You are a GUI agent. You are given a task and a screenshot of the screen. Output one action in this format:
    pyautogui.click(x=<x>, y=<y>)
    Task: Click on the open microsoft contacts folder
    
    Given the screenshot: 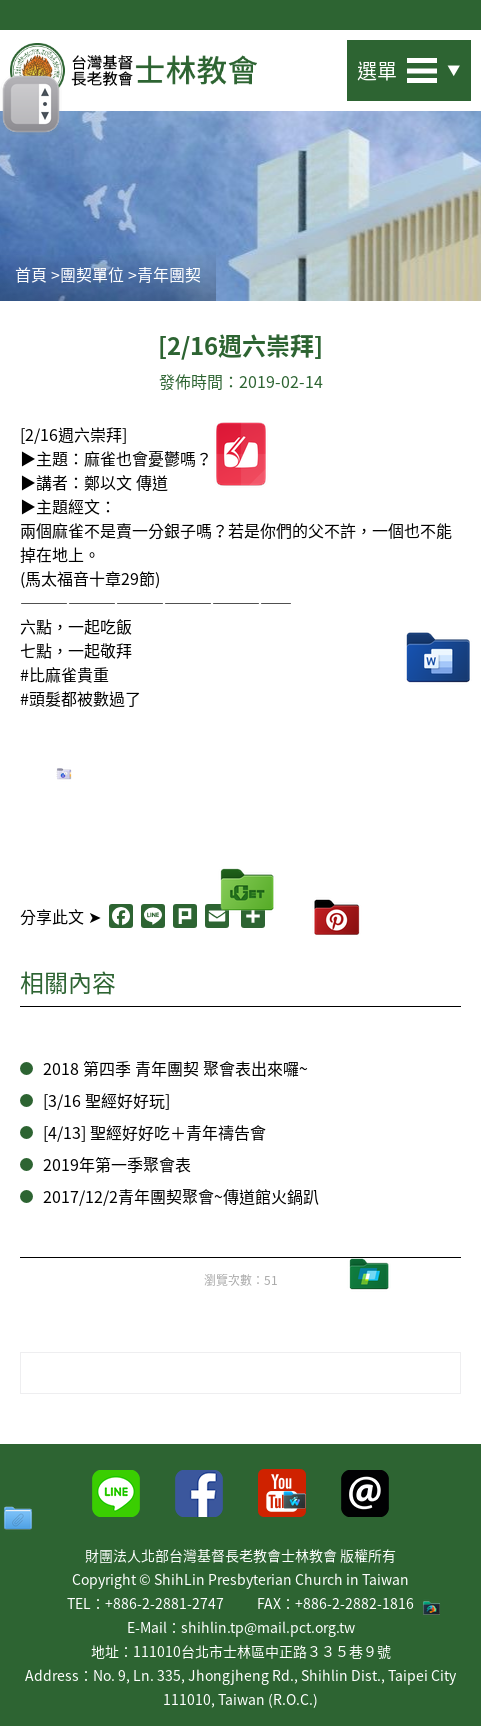 What is the action you would take?
    pyautogui.click(x=64, y=774)
    